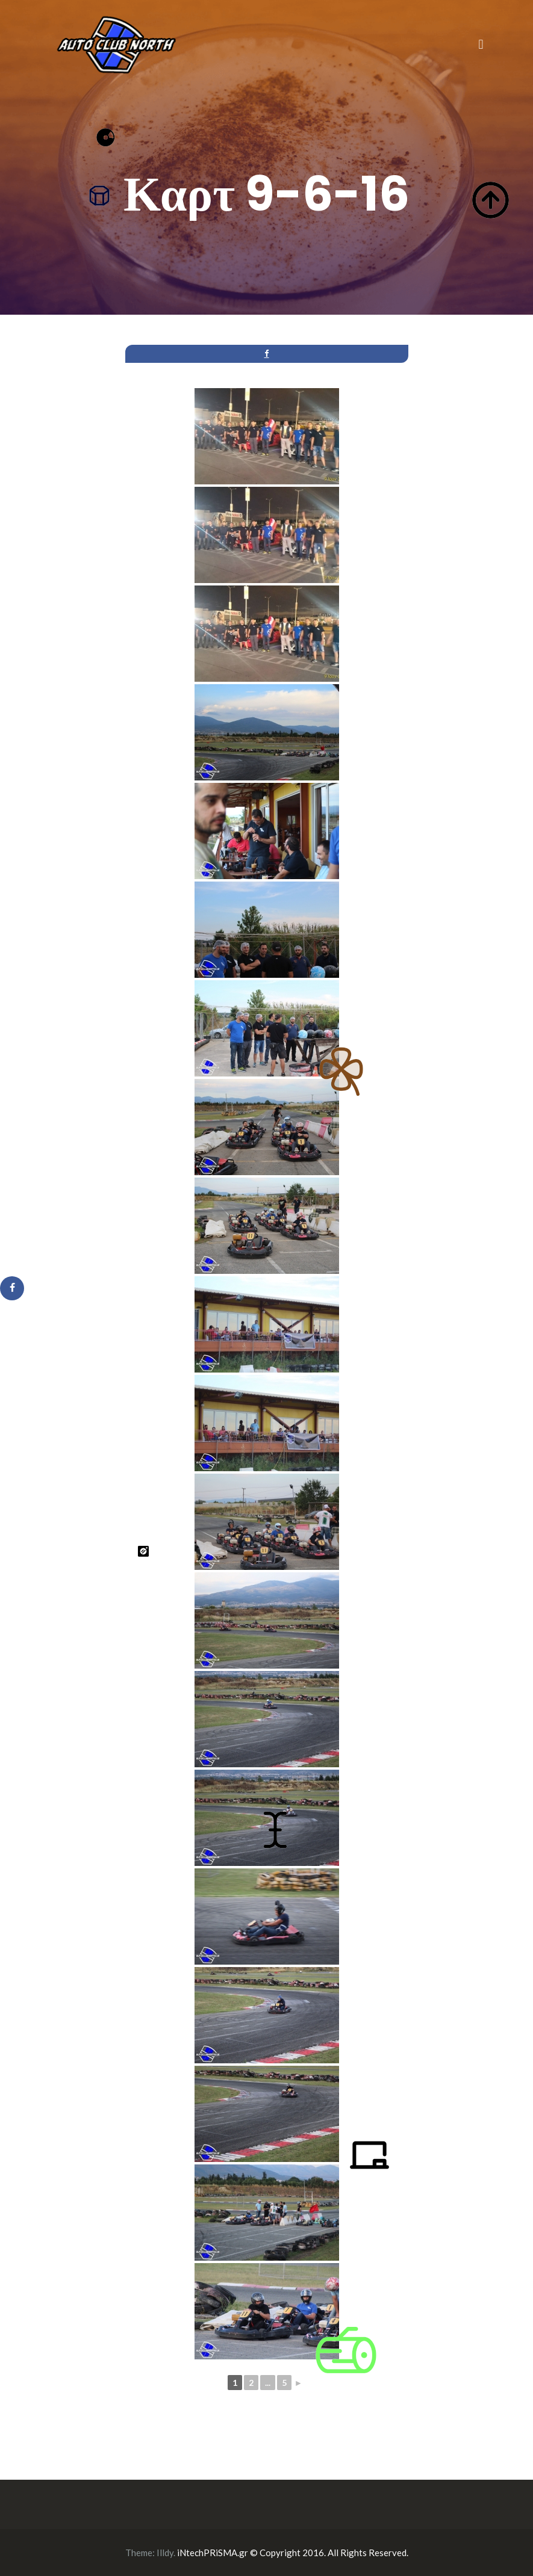 Image resolution: width=533 pixels, height=2576 pixels. What do you see at coordinates (490, 200) in the screenshot?
I see `scroll to top of page` at bounding box center [490, 200].